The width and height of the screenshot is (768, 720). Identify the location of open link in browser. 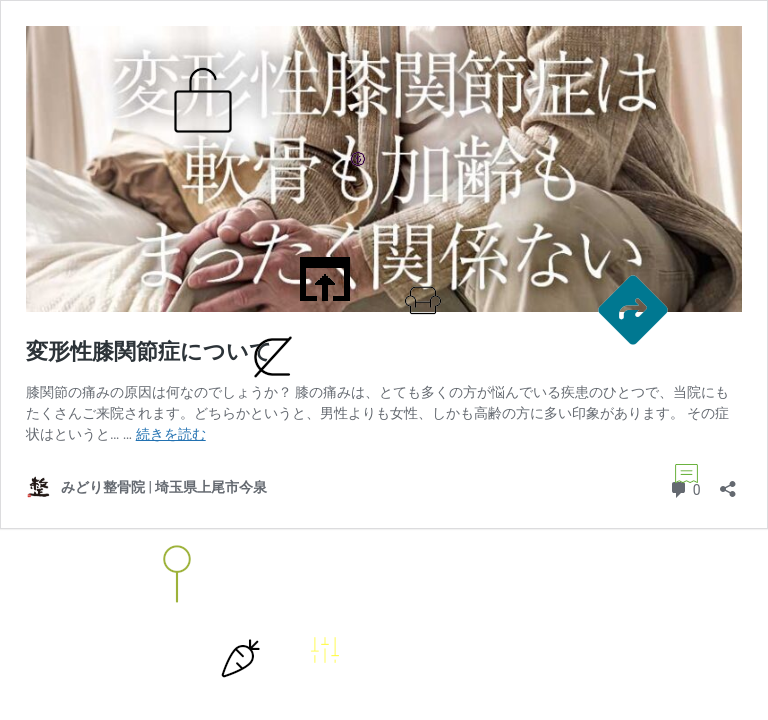
(325, 279).